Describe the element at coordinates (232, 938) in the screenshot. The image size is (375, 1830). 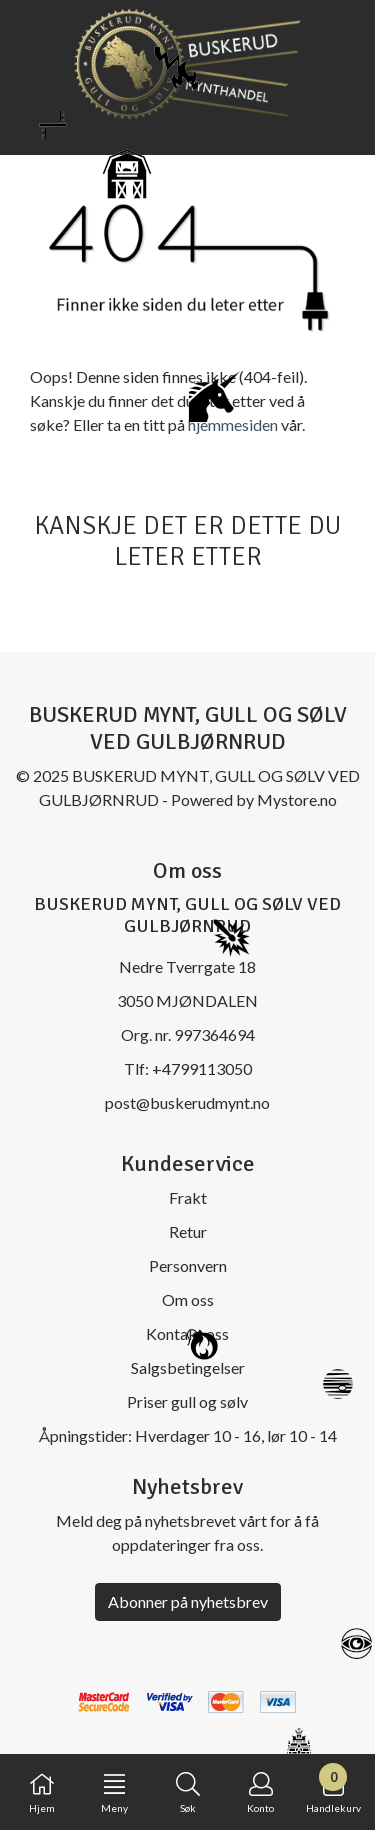
I see `indicates a match strike or ignition action` at that location.